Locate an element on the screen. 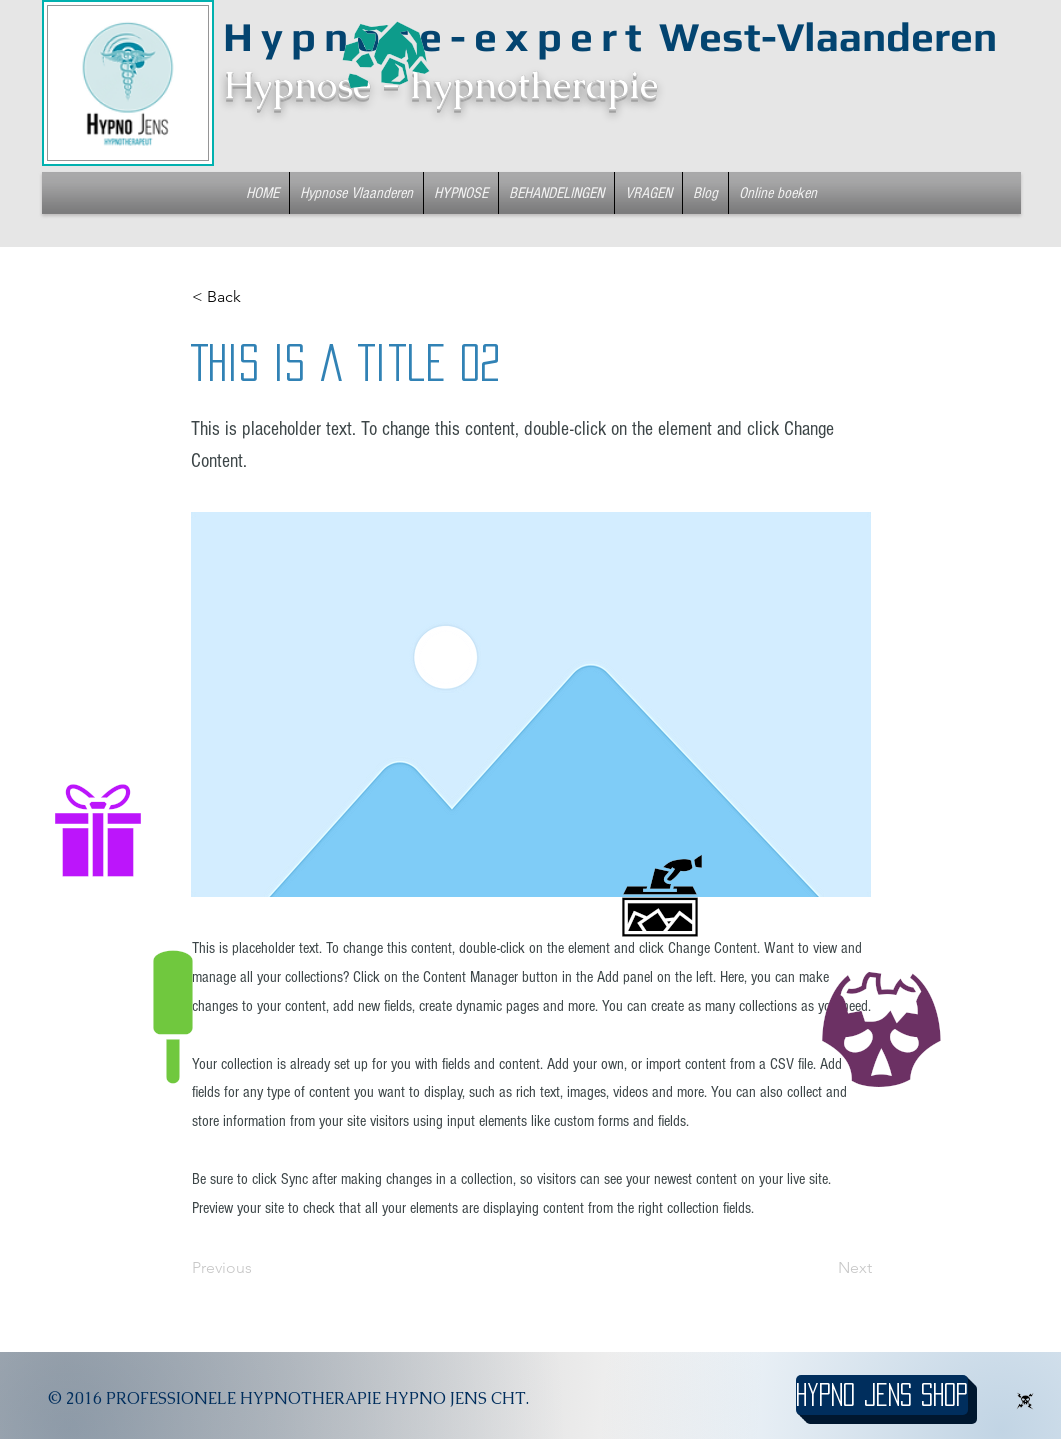 The width and height of the screenshot is (1061, 1439). indicates player death or game over state is located at coordinates (881, 1030).